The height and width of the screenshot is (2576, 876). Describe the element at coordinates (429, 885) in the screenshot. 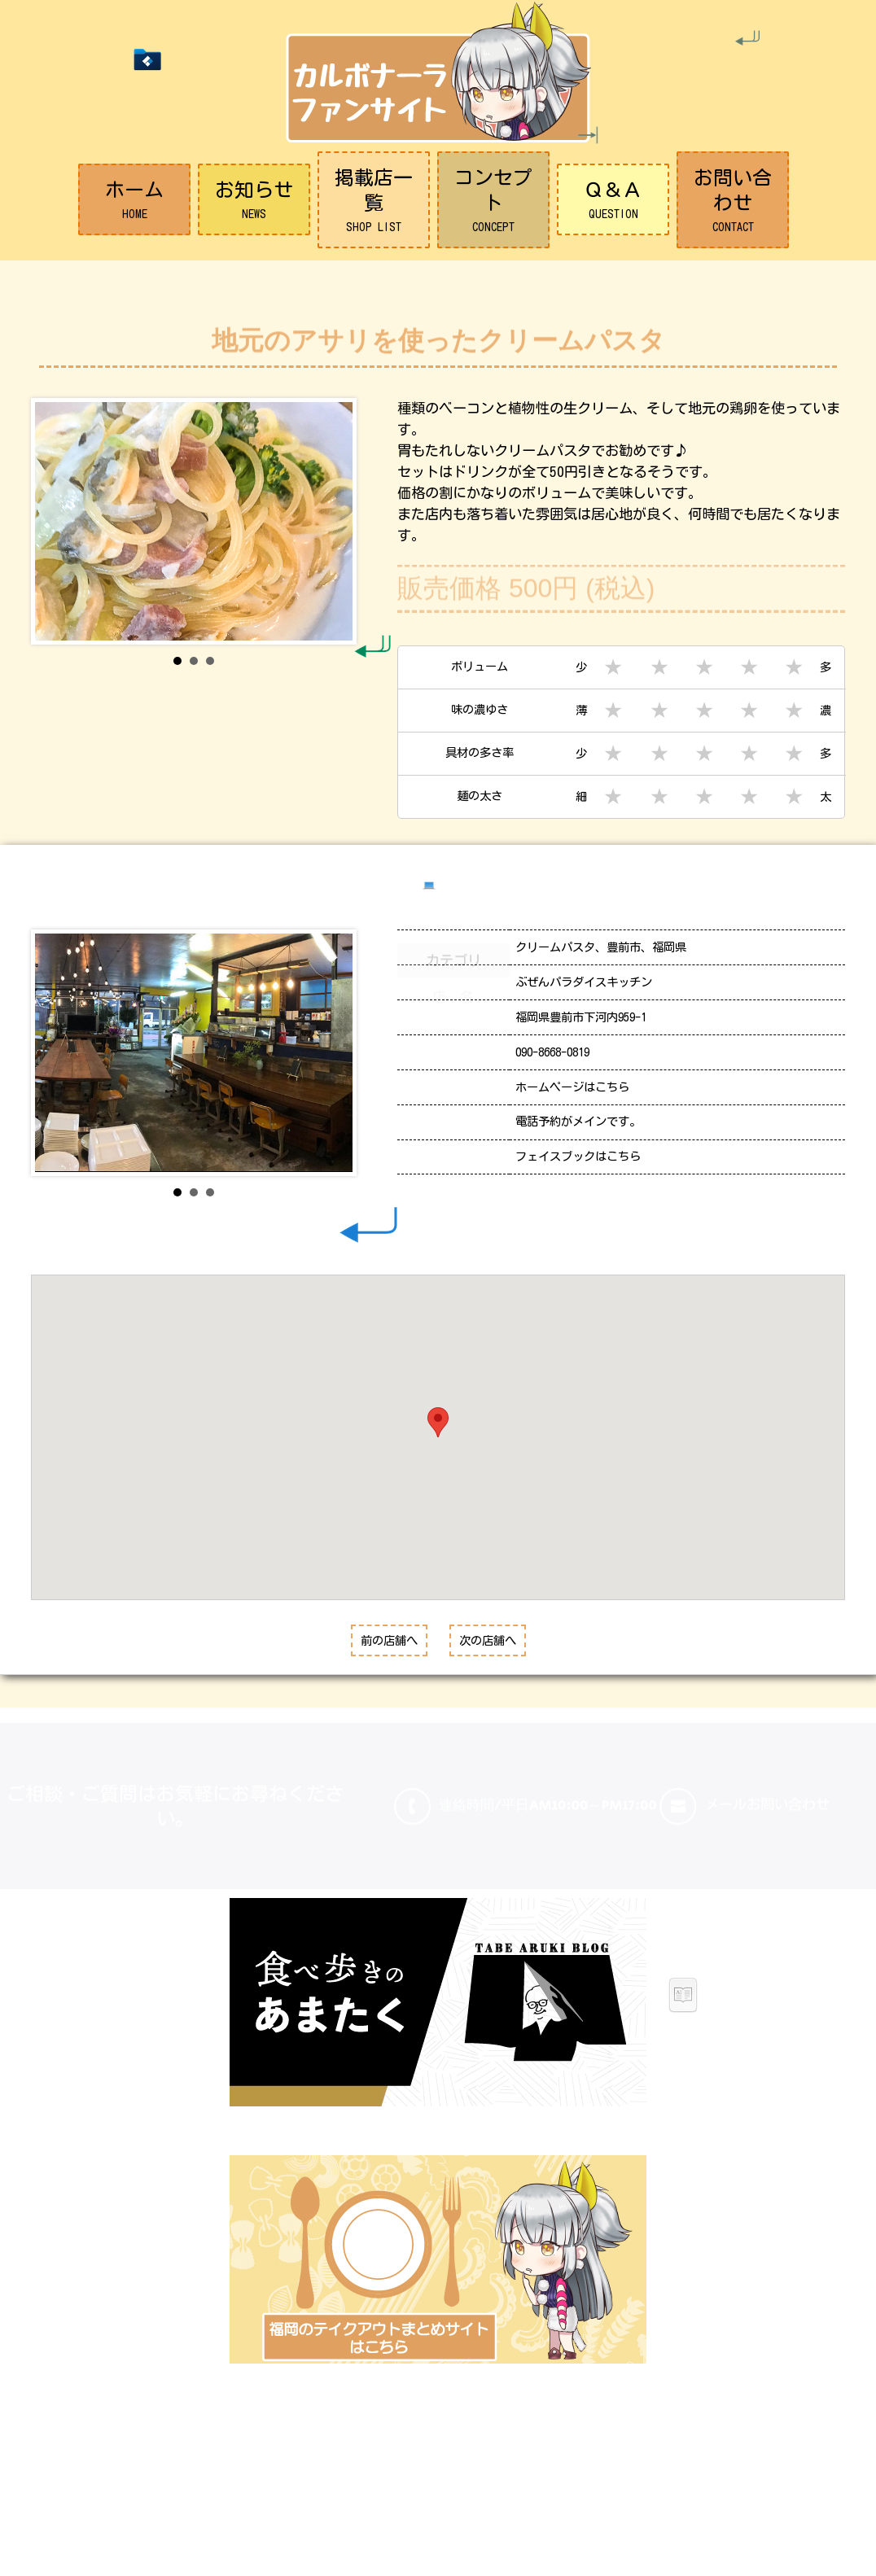

I see `indicates this macbook air in system settings` at that location.